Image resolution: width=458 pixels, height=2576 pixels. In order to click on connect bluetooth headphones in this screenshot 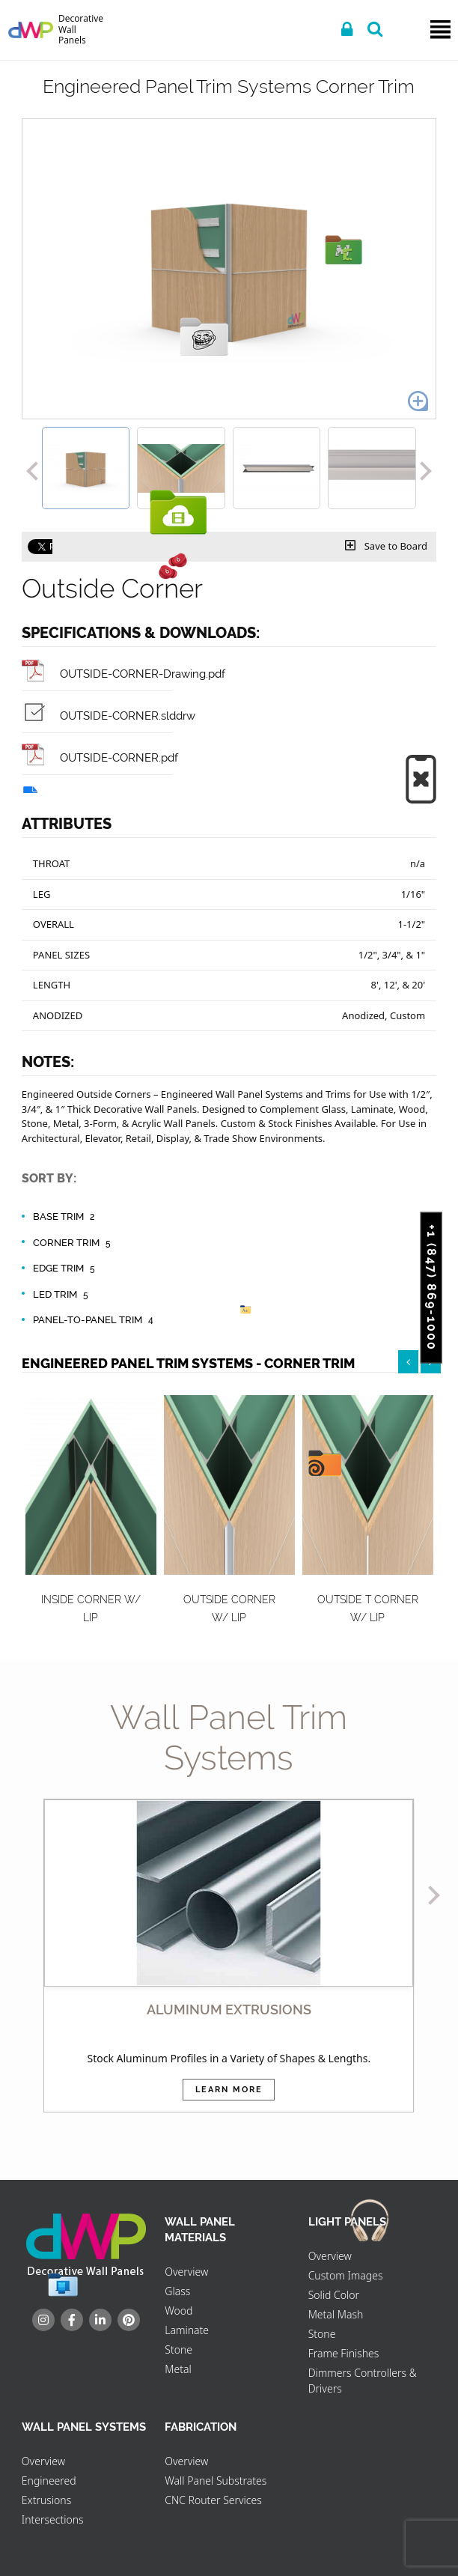, I will do `click(370, 2220)`.